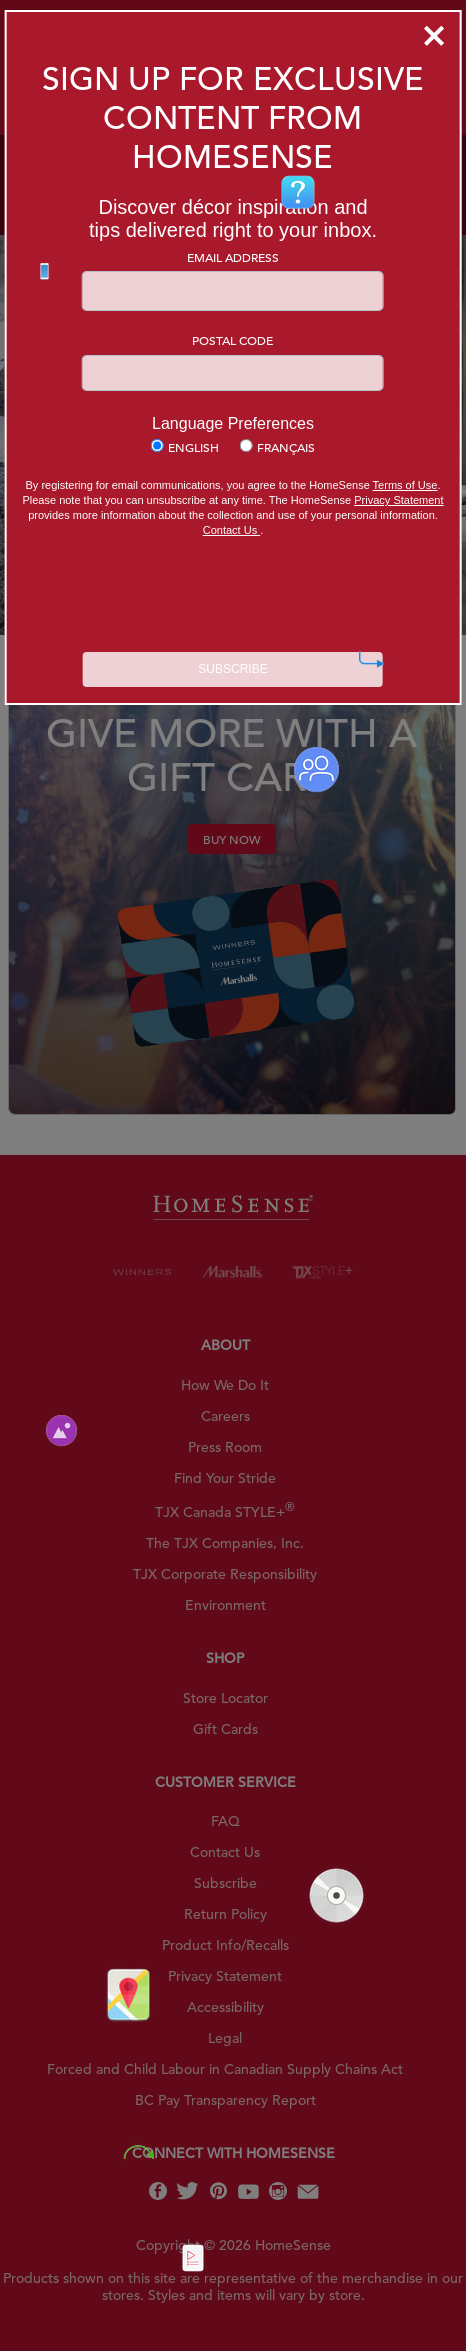 This screenshot has width=466, height=2351. Describe the element at coordinates (44, 271) in the screenshot. I see `view connected iPhone device` at that location.